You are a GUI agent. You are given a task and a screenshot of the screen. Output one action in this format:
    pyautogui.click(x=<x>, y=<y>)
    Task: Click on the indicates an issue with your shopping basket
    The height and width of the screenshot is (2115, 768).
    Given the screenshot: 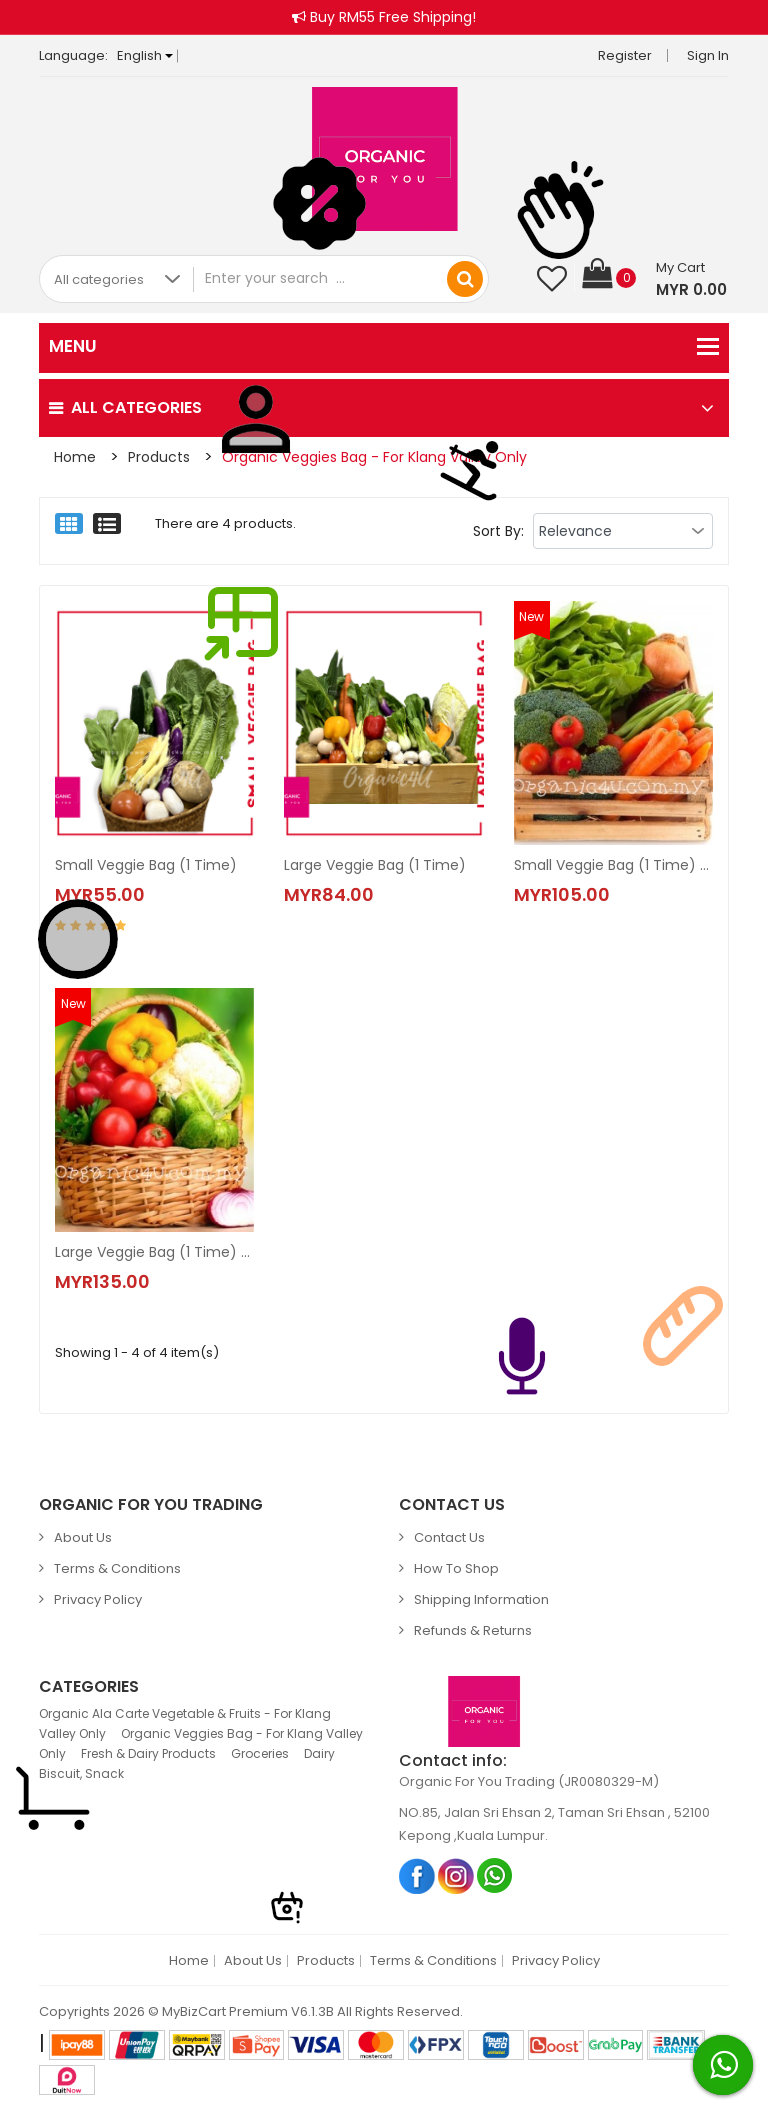 What is the action you would take?
    pyautogui.click(x=287, y=1906)
    